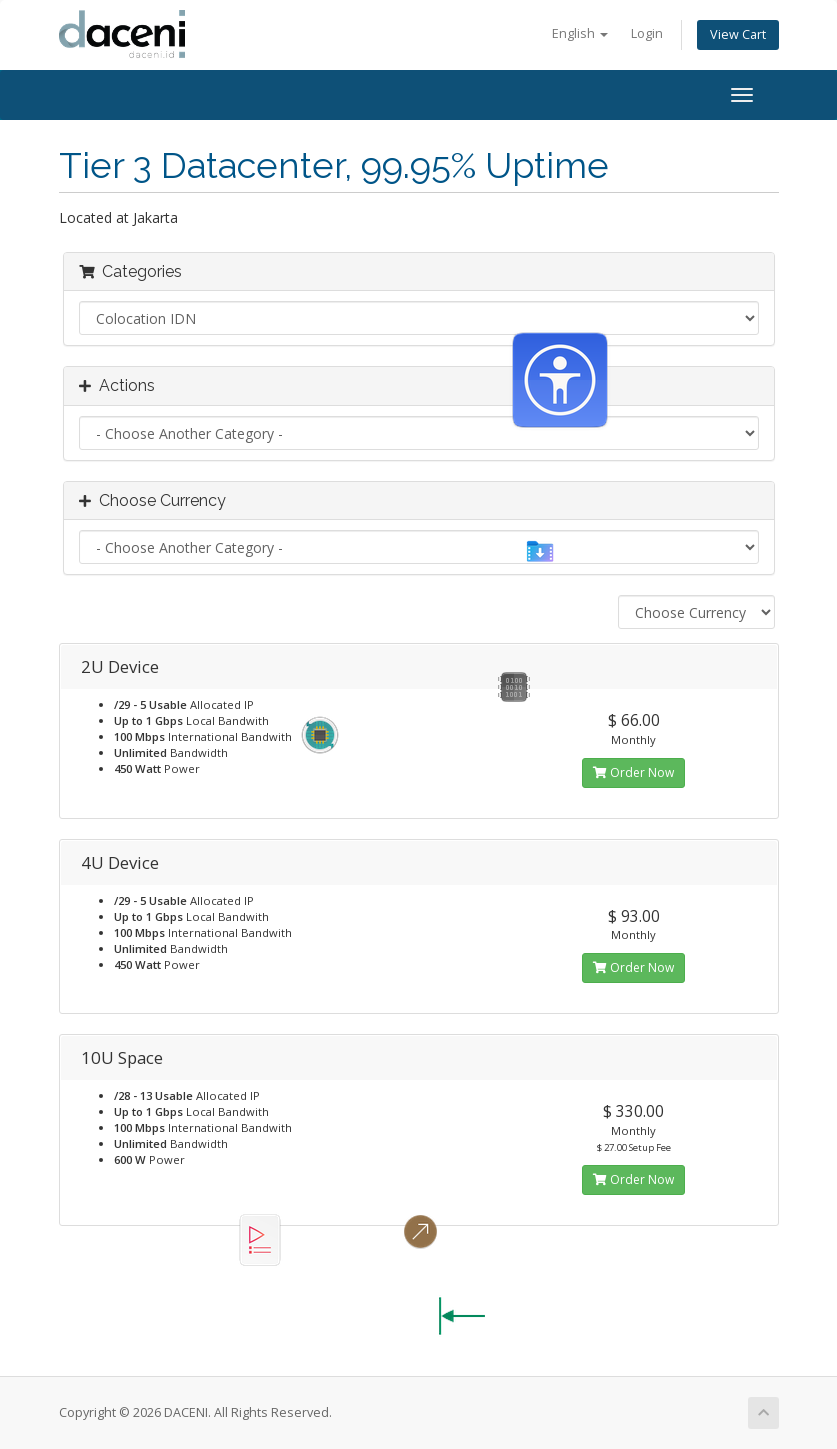 The height and width of the screenshot is (1449, 837). Describe the element at coordinates (462, 1316) in the screenshot. I see `go to the first item in a list or sequence` at that location.